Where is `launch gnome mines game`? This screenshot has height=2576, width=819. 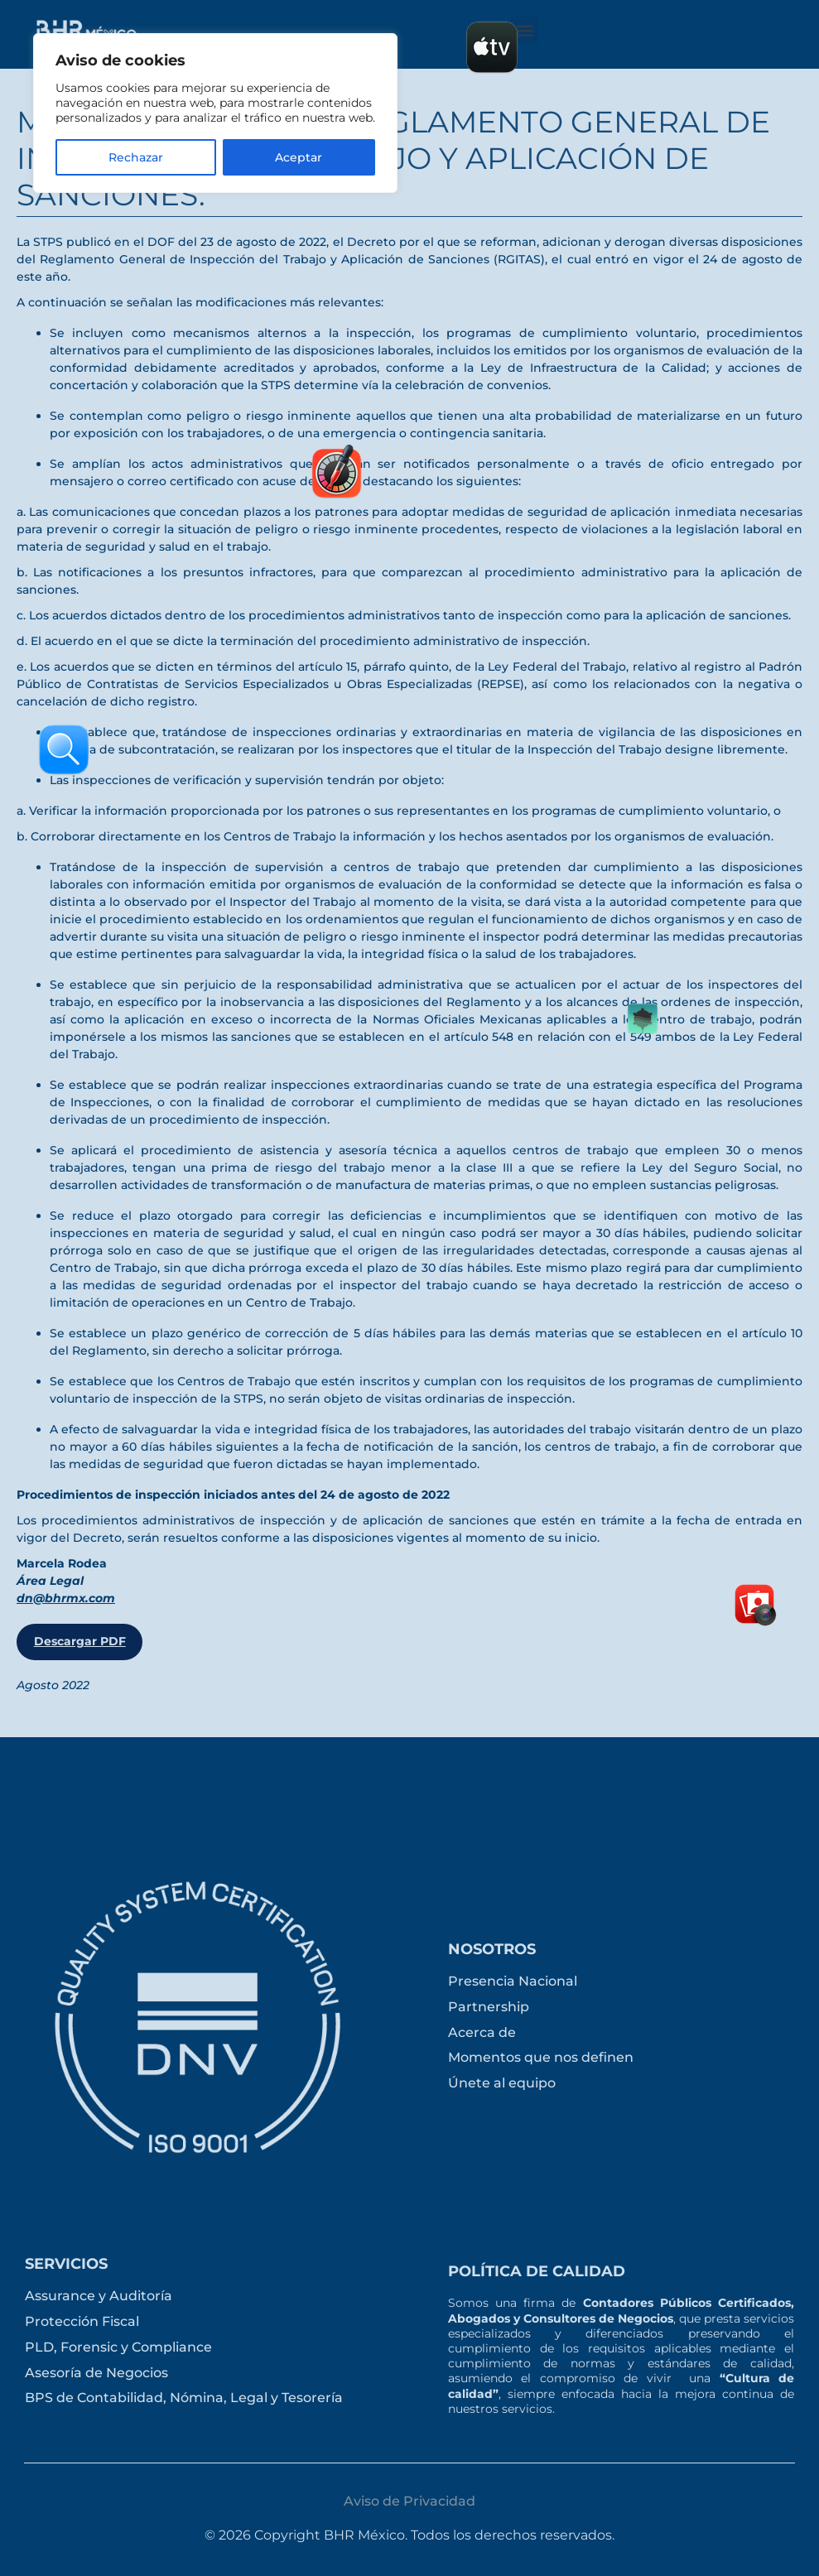 launch gnome mines game is located at coordinates (643, 1018).